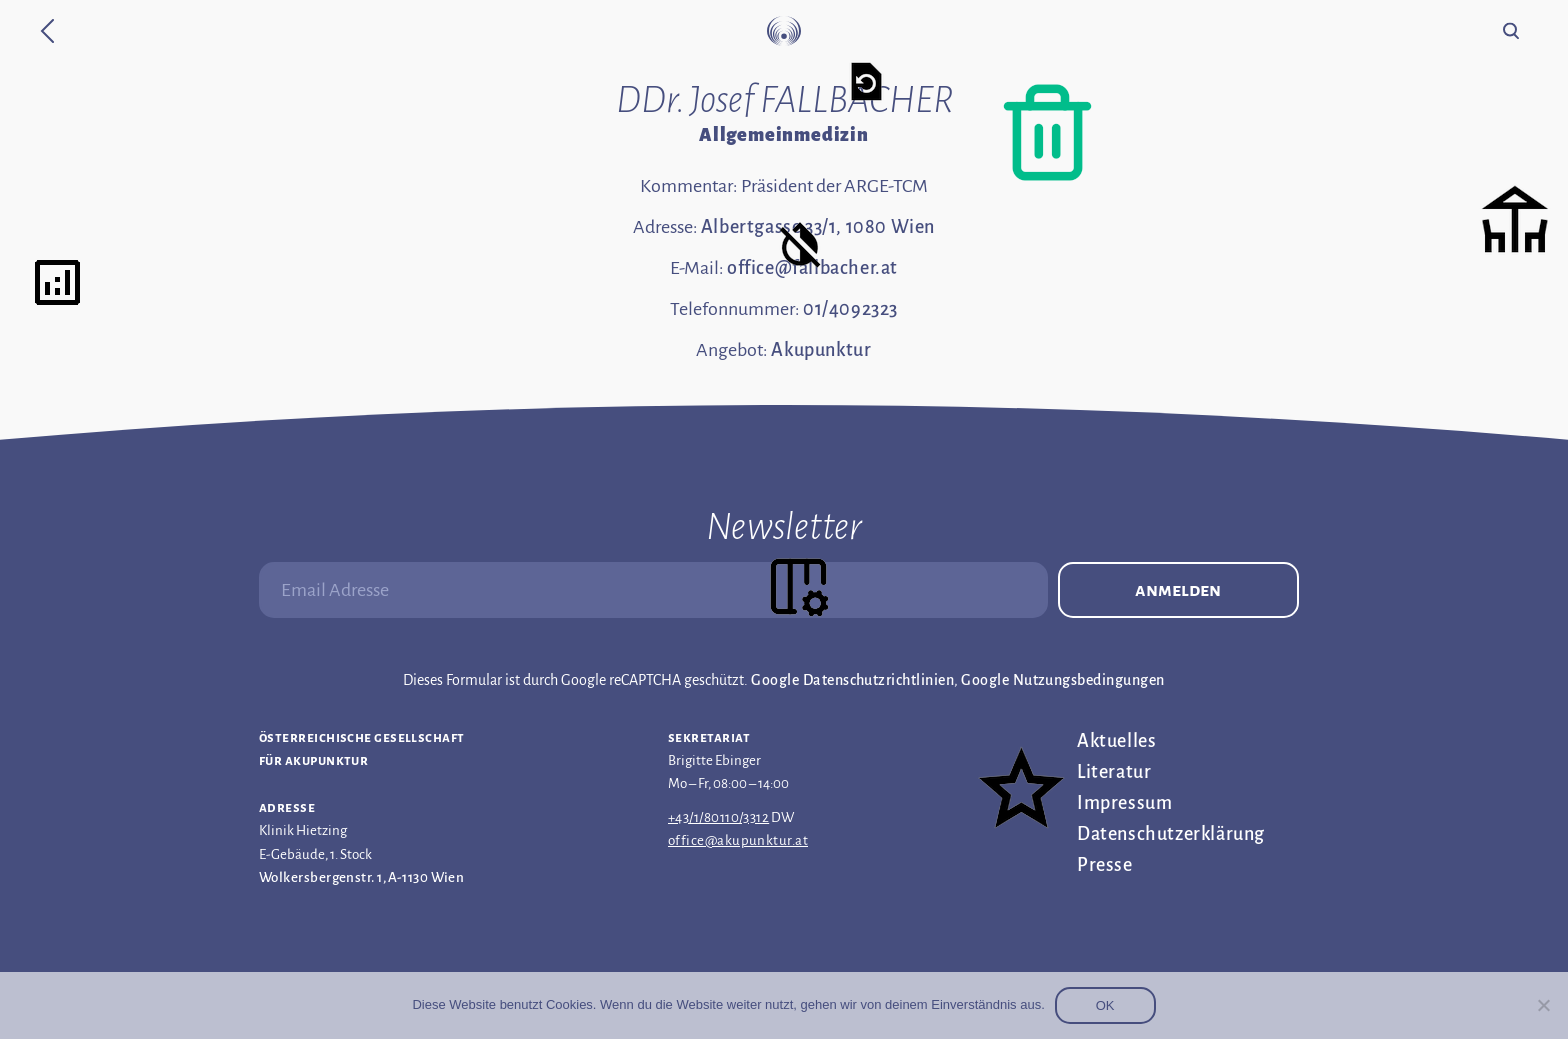 The width and height of the screenshot is (1568, 1039). I want to click on add item to favorites, so click(1021, 789).